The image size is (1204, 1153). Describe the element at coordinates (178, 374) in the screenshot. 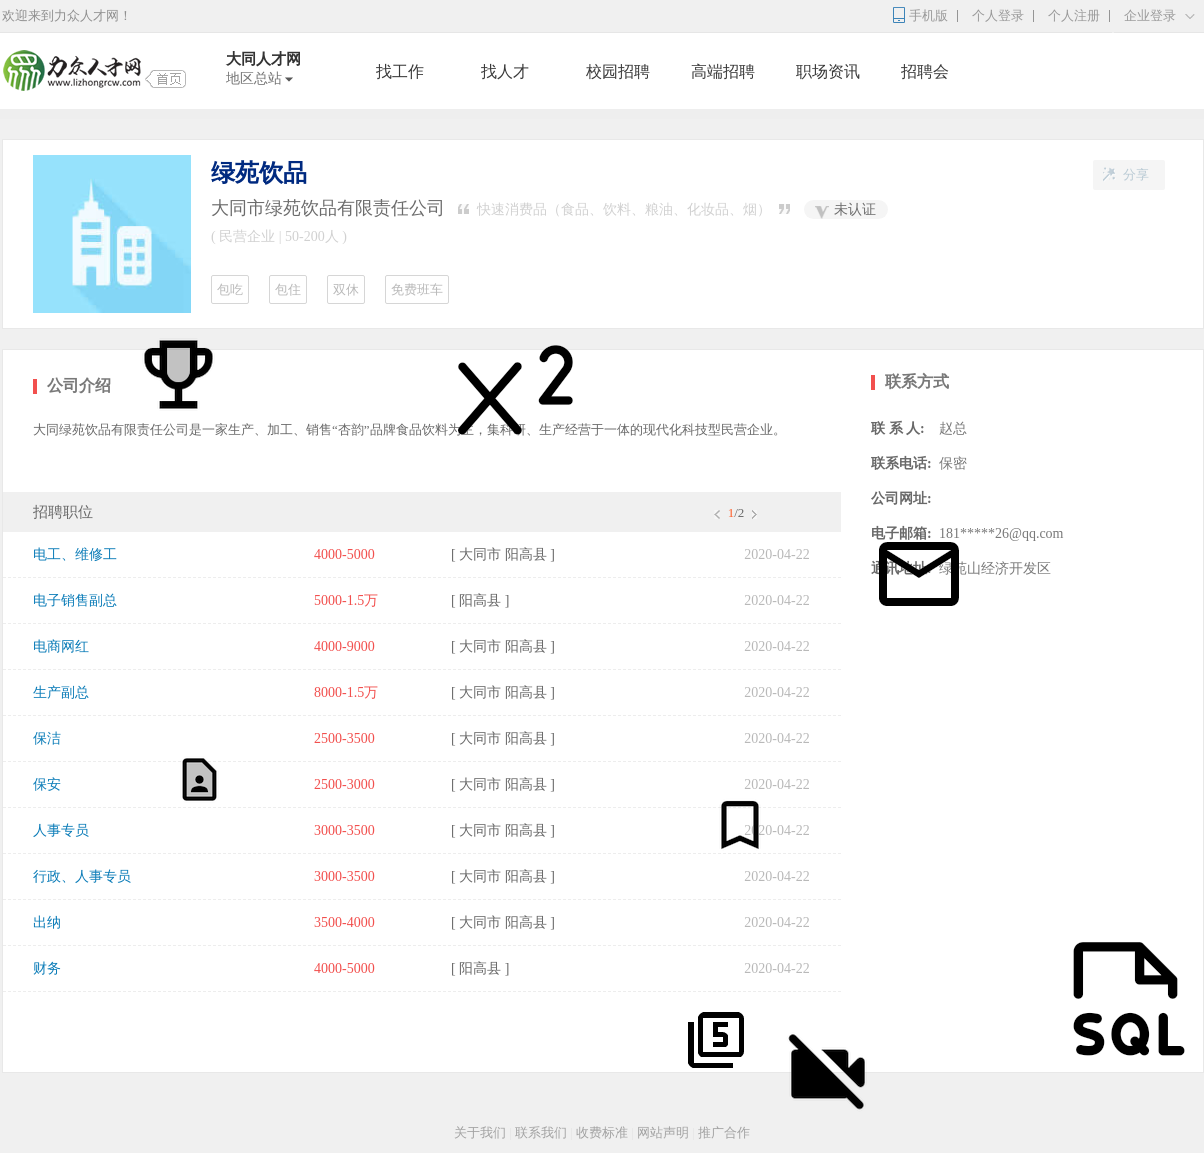

I see `view achievements or awards` at that location.